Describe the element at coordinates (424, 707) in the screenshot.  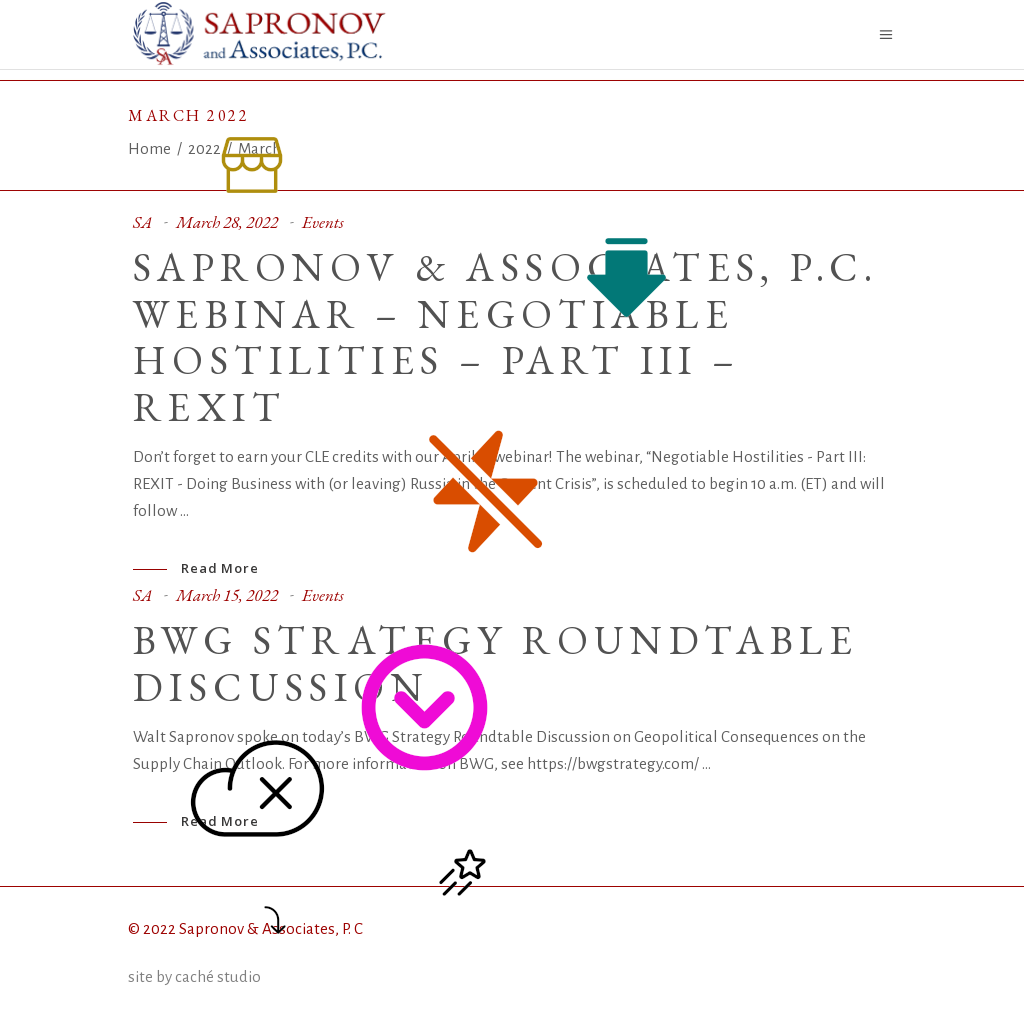
I see `expand dropdown menu or section` at that location.